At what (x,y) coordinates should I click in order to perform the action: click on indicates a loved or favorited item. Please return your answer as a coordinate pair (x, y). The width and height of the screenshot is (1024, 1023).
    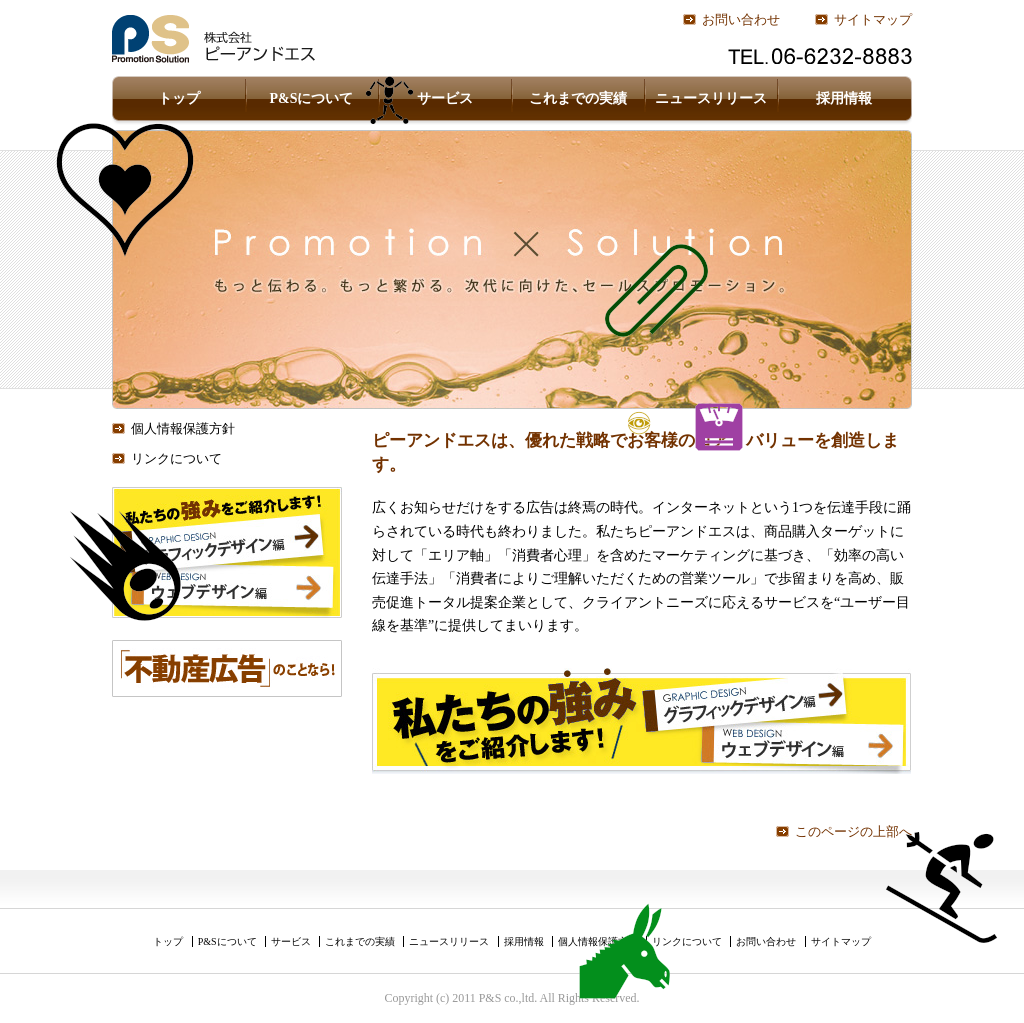
    Looking at the image, I should click on (125, 190).